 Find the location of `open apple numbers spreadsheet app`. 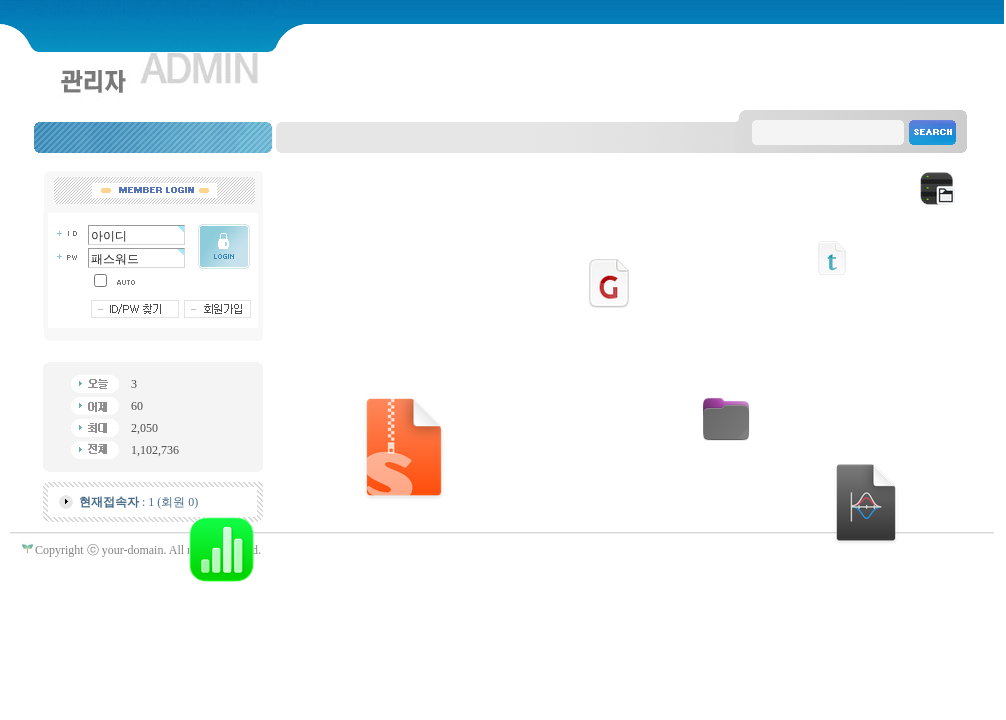

open apple numbers spreadsheet app is located at coordinates (221, 549).